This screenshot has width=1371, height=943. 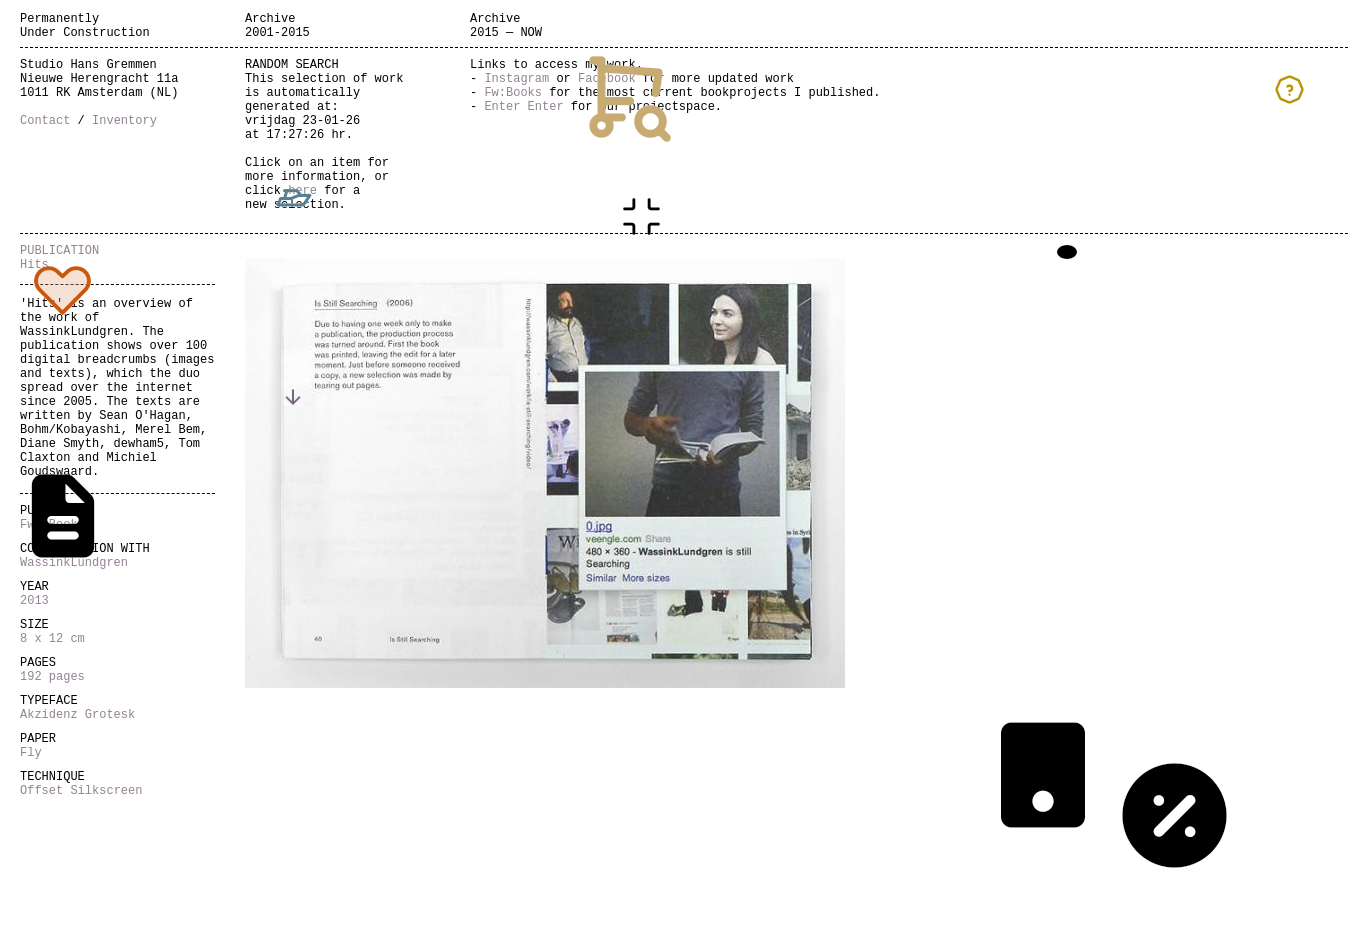 I want to click on exit fullscreen mode, so click(x=641, y=216).